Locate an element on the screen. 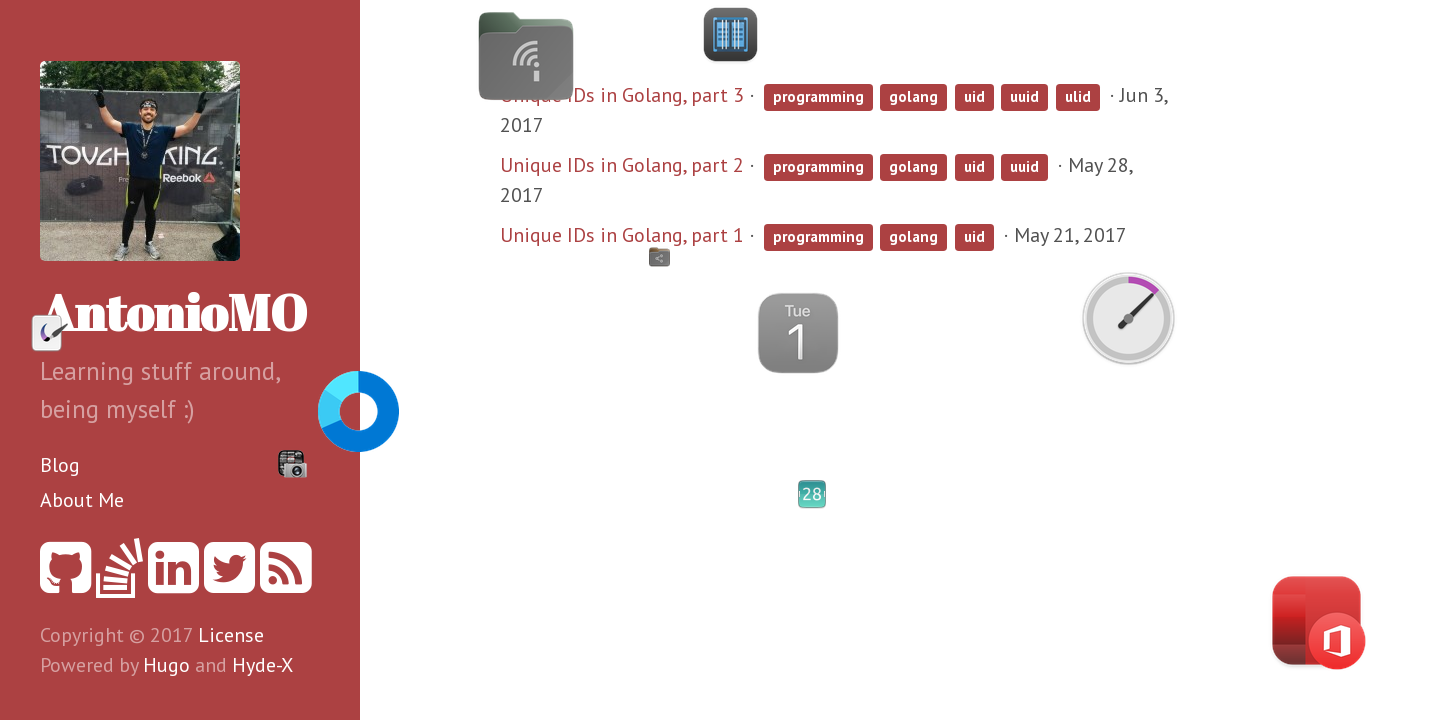 The image size is (1440, 720). open your public shared folder is located at coordinates (659, 256).